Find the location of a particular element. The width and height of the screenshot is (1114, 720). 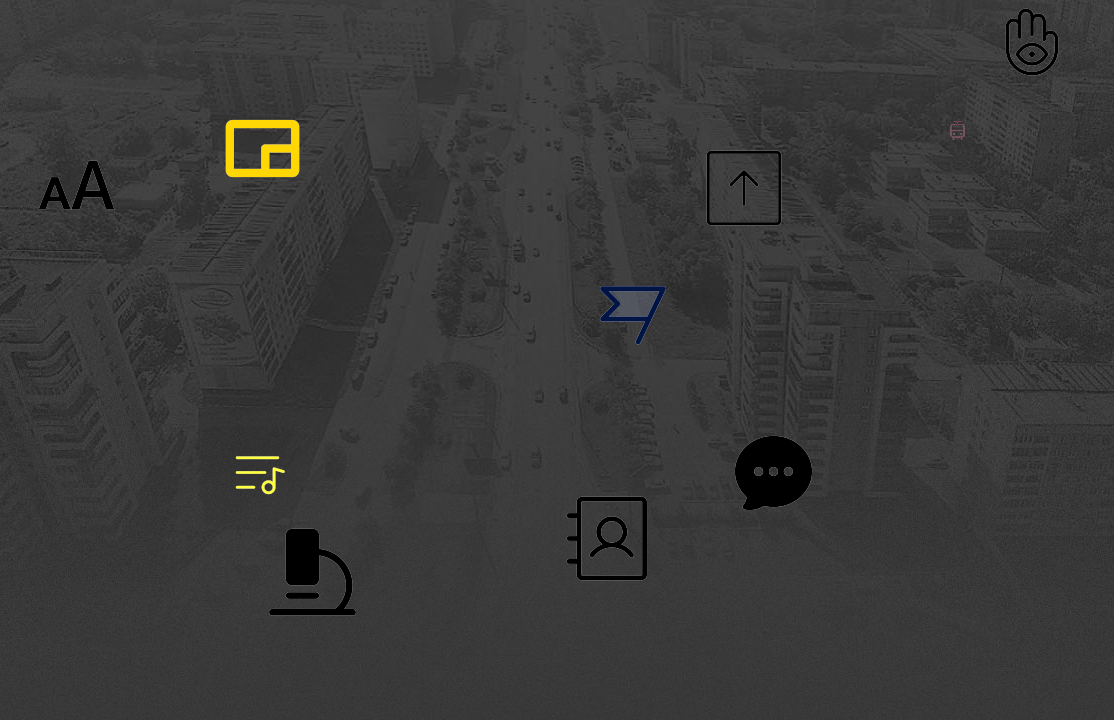

view your playlist is located at coordinates (257, 472).